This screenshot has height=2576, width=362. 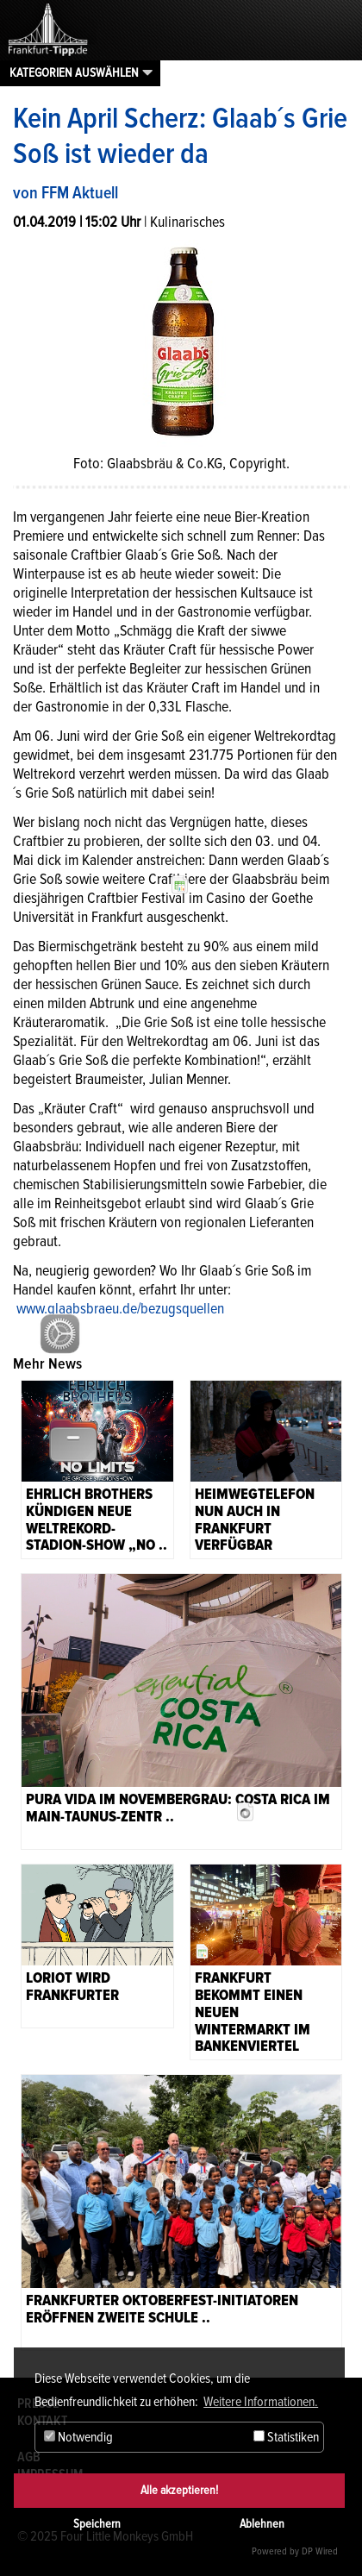 What do you see at coordinates (73, 1440) in the screenshot?
I see `open the file manager application` at bounding box center [73, 1440].